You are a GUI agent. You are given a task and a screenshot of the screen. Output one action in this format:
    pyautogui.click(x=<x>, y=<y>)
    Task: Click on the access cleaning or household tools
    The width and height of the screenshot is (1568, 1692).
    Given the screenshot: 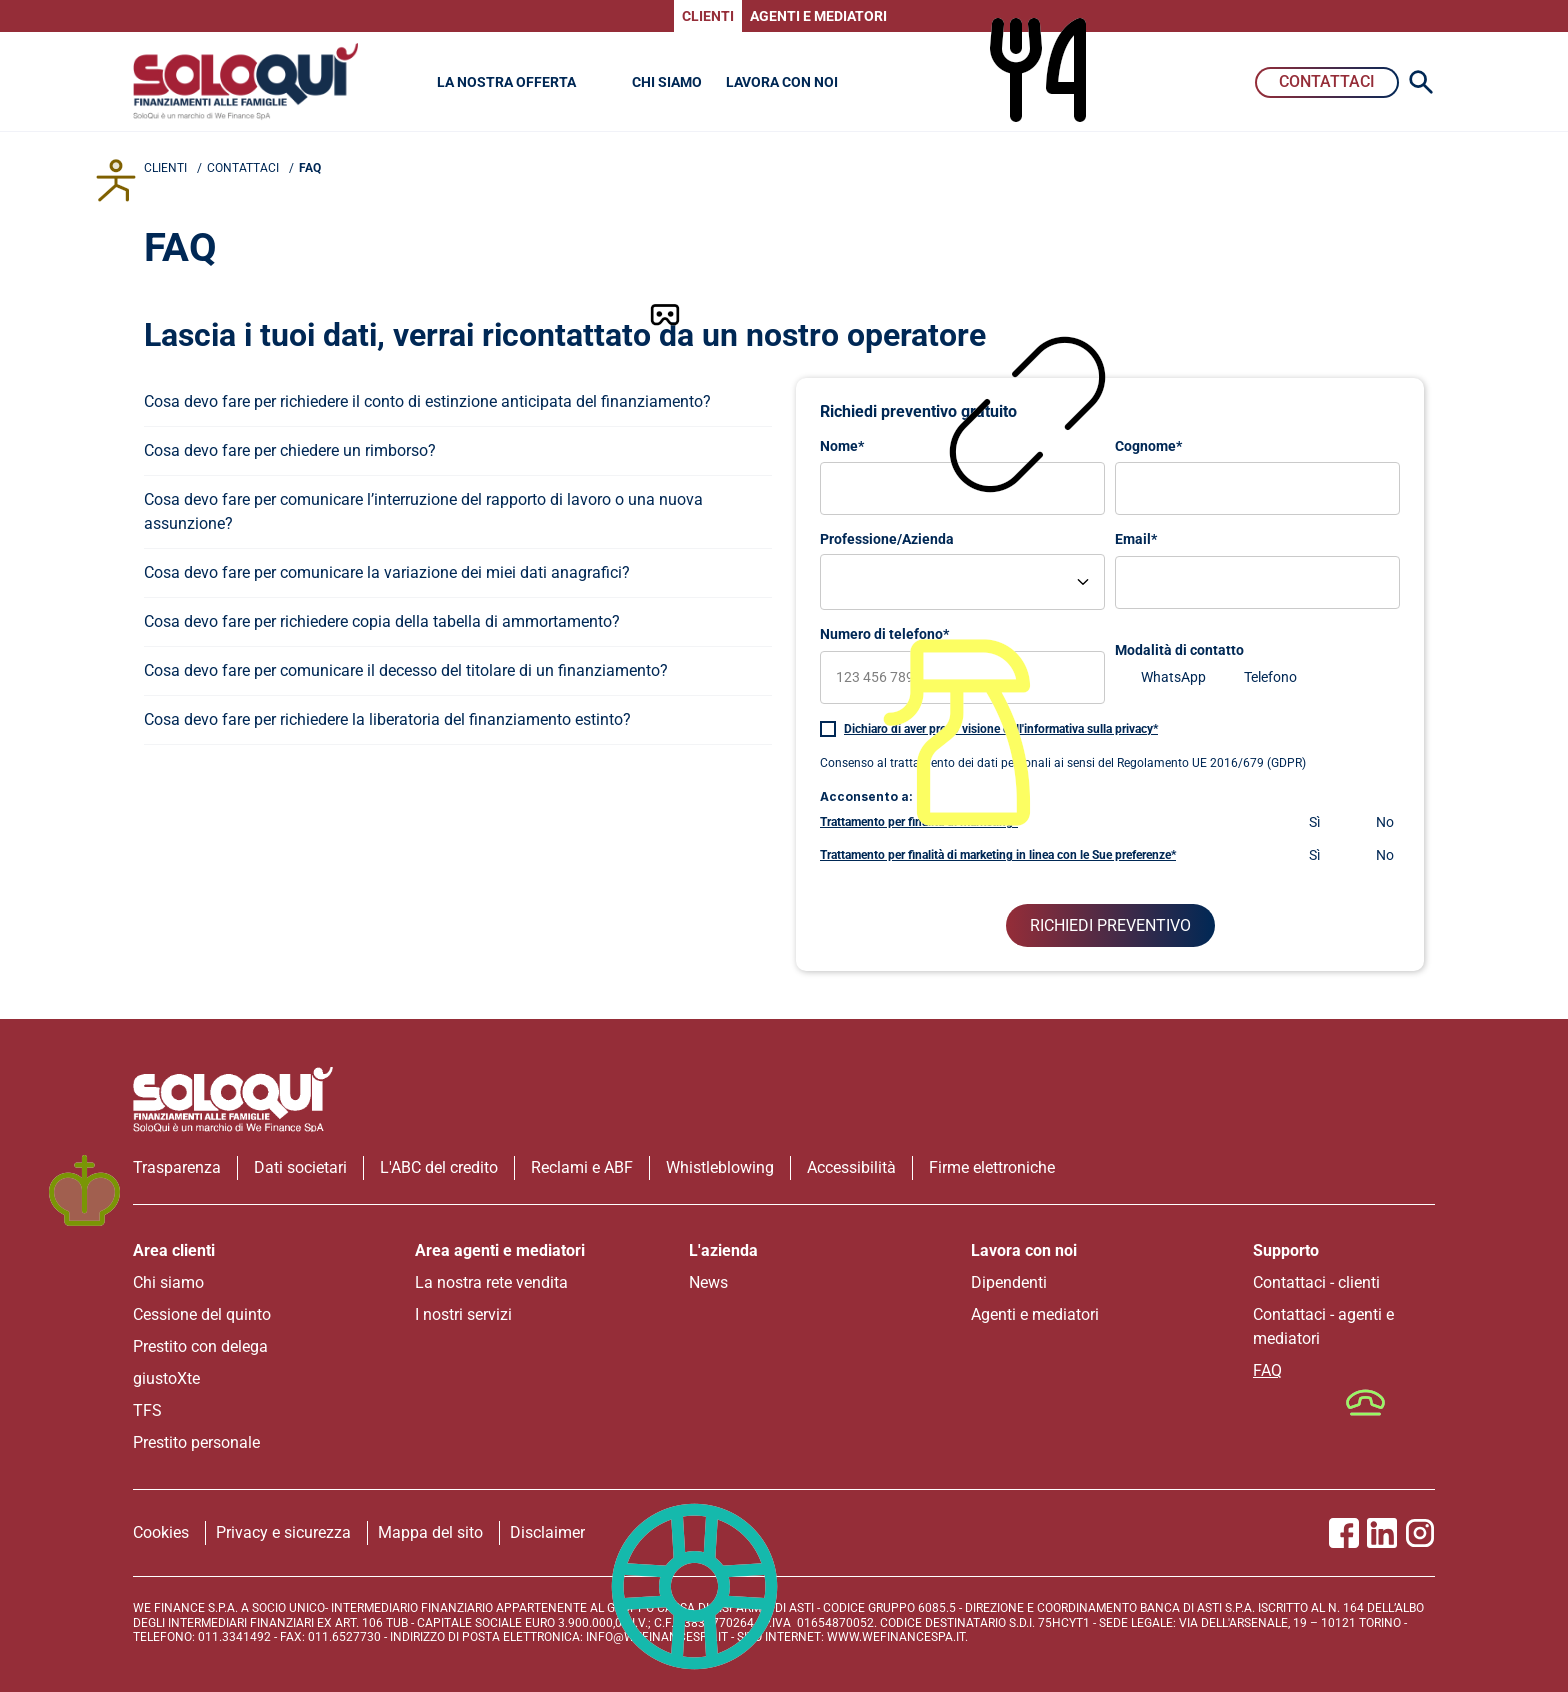 What is the action you would take?
    pyautogui.click(x=963, y=732)
    